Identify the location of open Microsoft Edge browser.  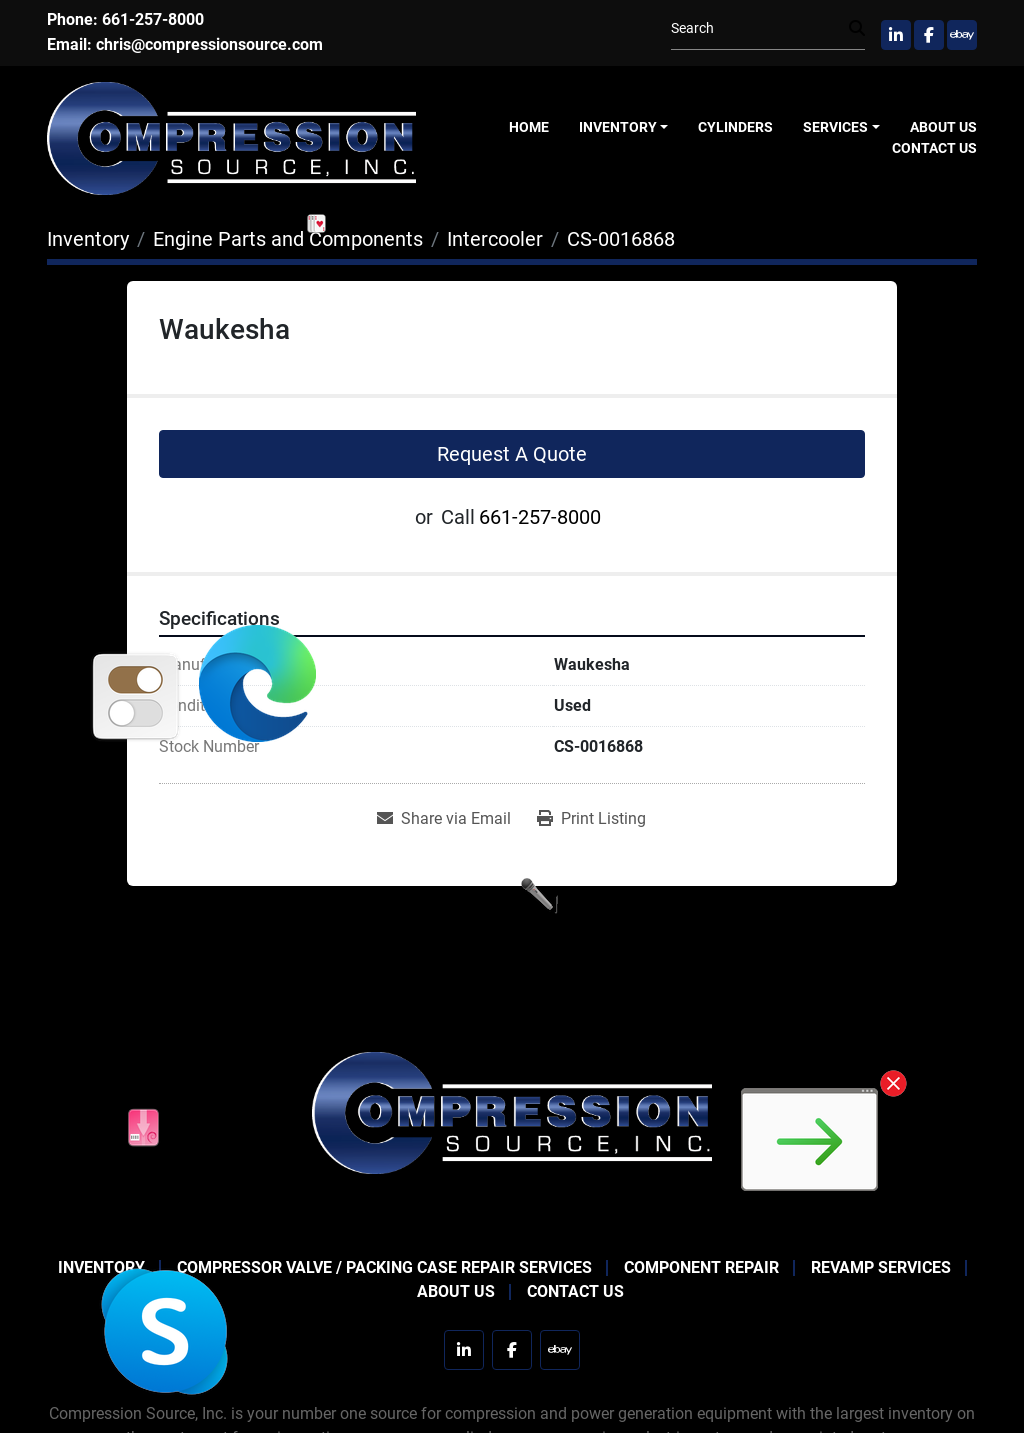
(257, 683).